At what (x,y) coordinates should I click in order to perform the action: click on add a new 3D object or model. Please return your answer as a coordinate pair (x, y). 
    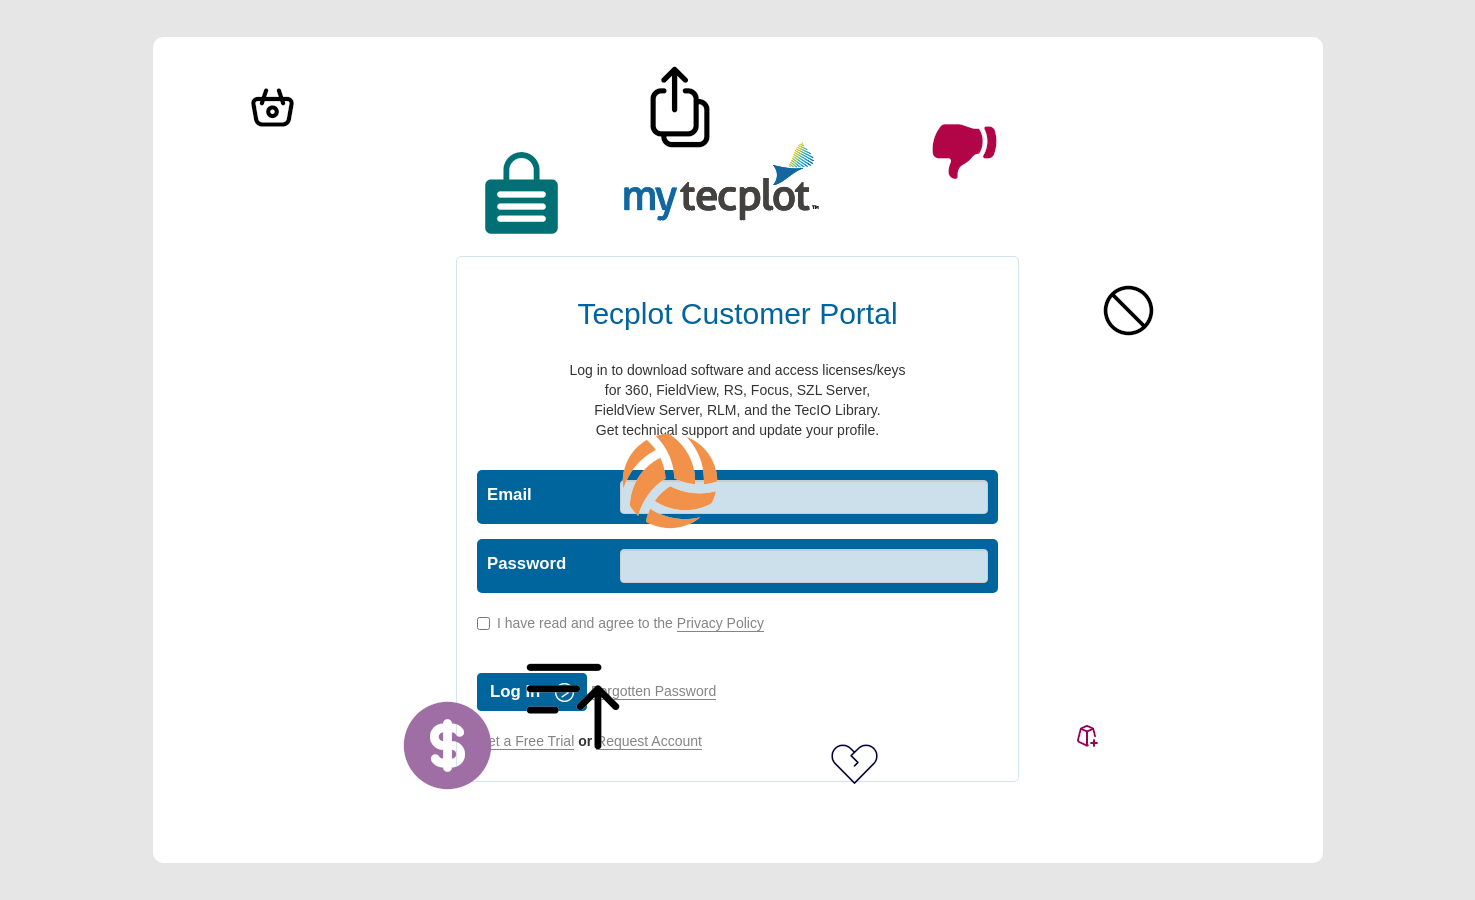
    Looking at the image, I should click on (1087, 736).